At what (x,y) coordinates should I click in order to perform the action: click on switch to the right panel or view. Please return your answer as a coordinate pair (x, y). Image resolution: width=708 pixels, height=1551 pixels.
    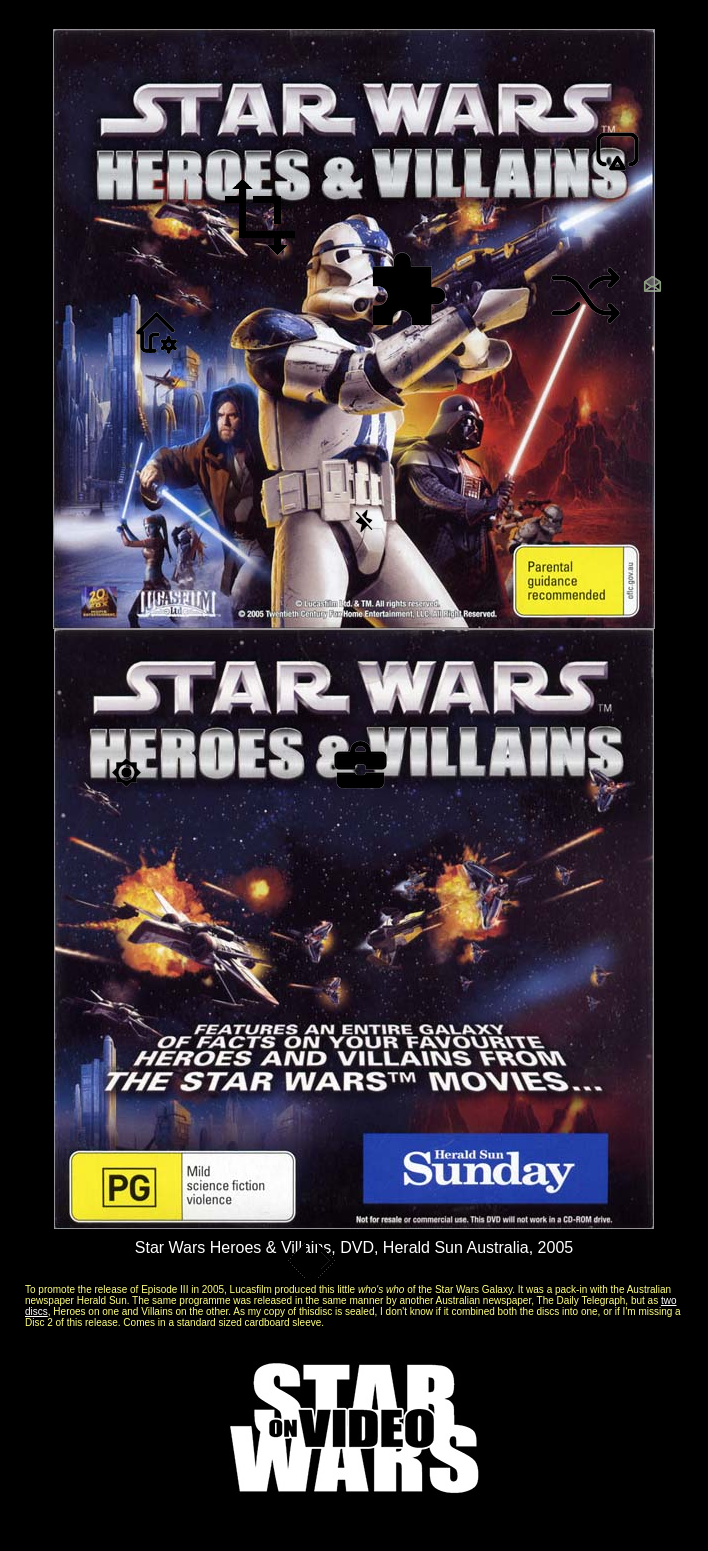
    Looking at the image, I should click on (311, 1260).